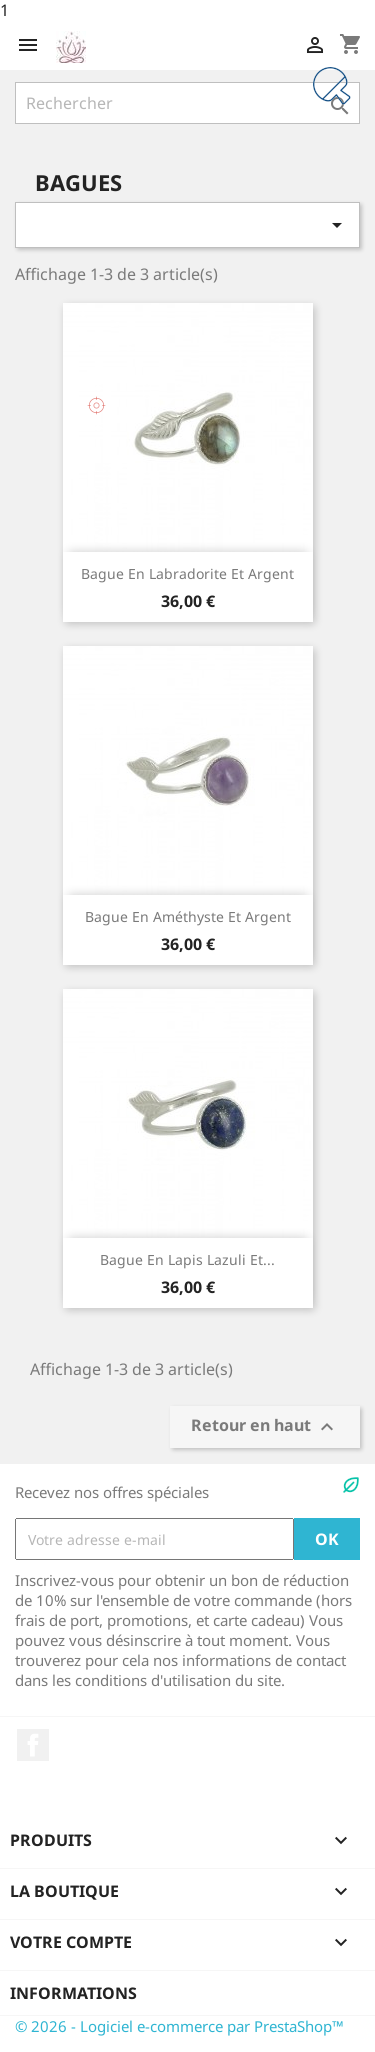 The height and width of the screenshot is (2052, 375). Describe the element at coordinates (96, 405) in the screenshot. I see `center or focus on current location` at that location.